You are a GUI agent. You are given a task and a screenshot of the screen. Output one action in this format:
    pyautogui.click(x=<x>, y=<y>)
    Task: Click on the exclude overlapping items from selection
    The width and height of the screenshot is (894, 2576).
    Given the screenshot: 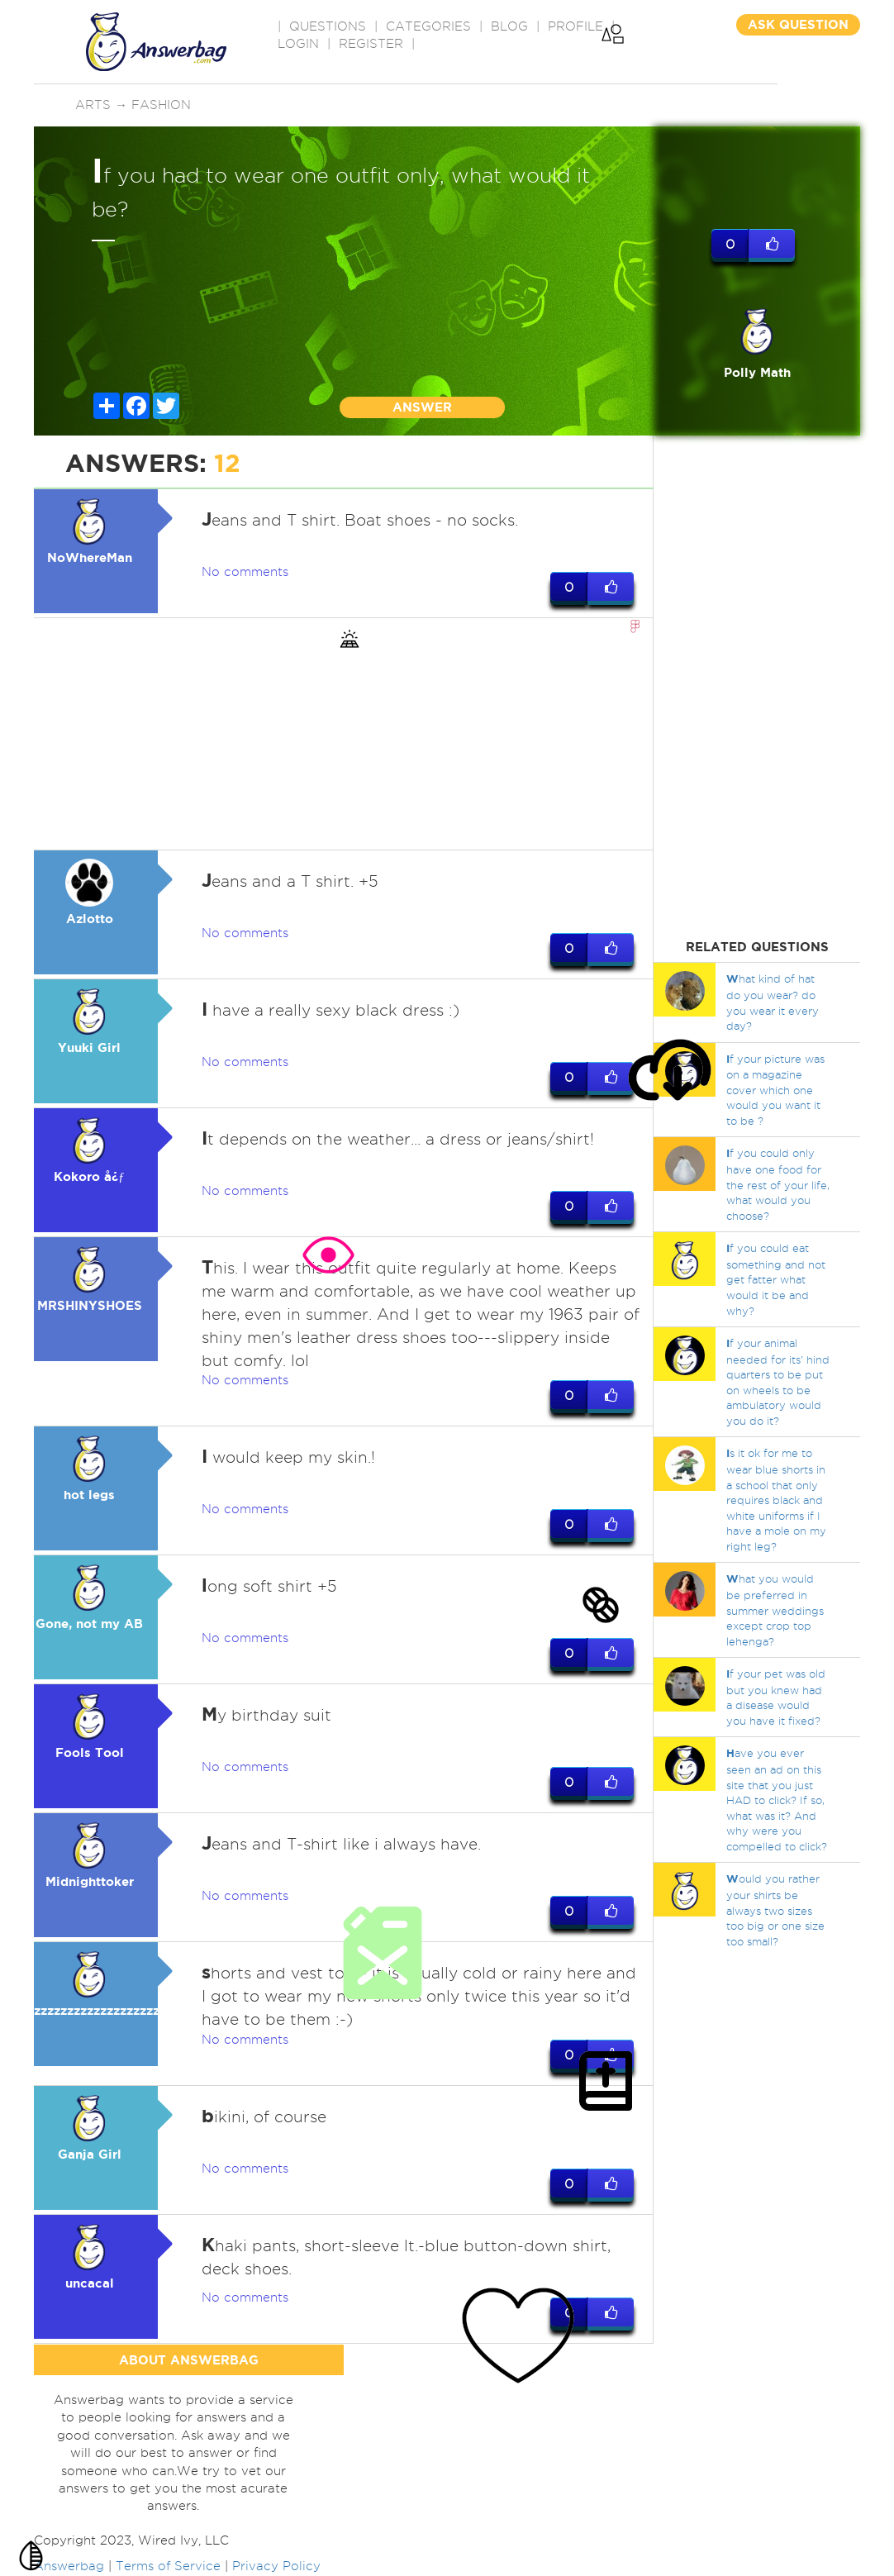 What is the action you would take?
    pyautogui.click(x=601, y=1605)
    